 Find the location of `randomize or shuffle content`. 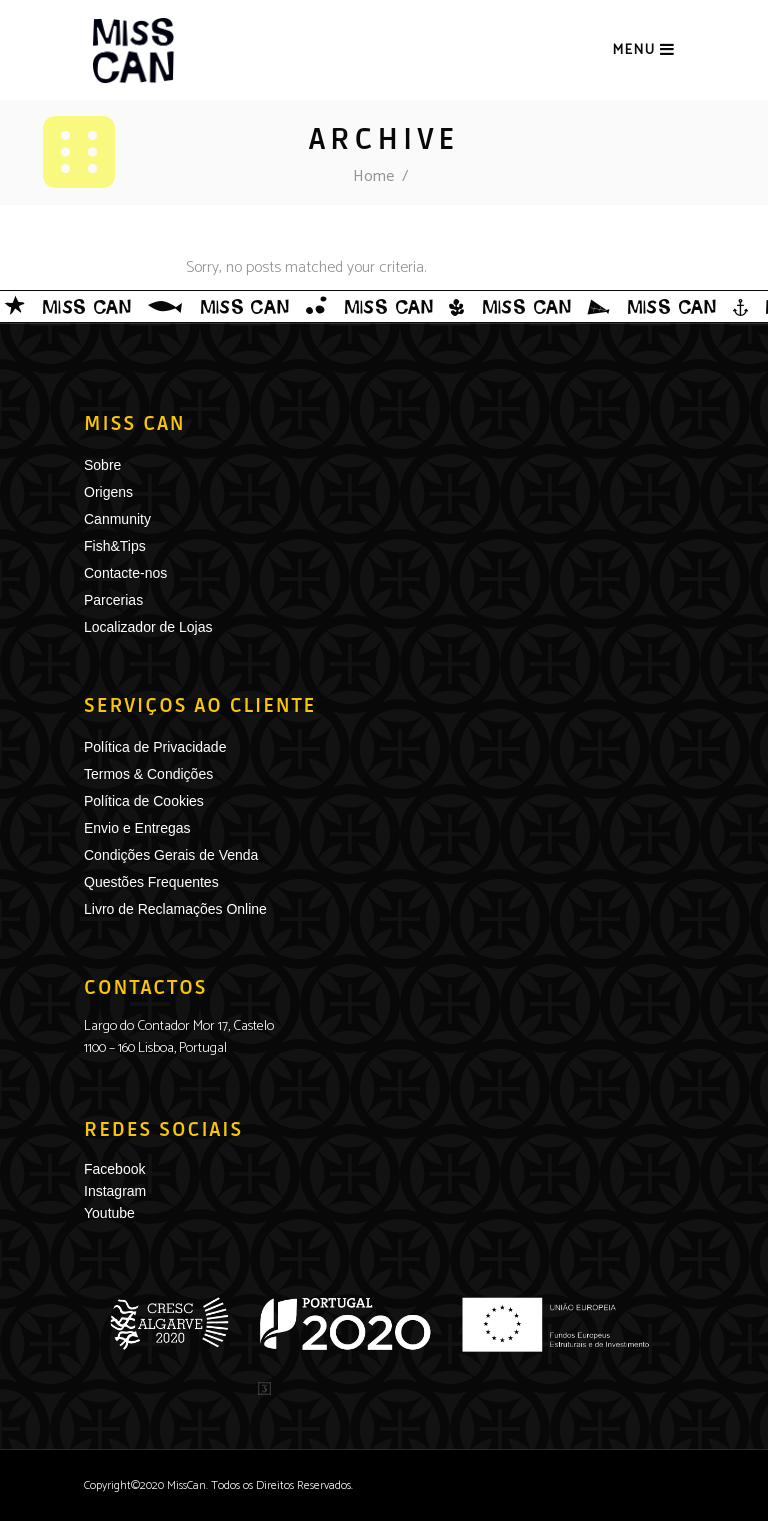

randomize or shuffle content is located at coordinates (79, 152).